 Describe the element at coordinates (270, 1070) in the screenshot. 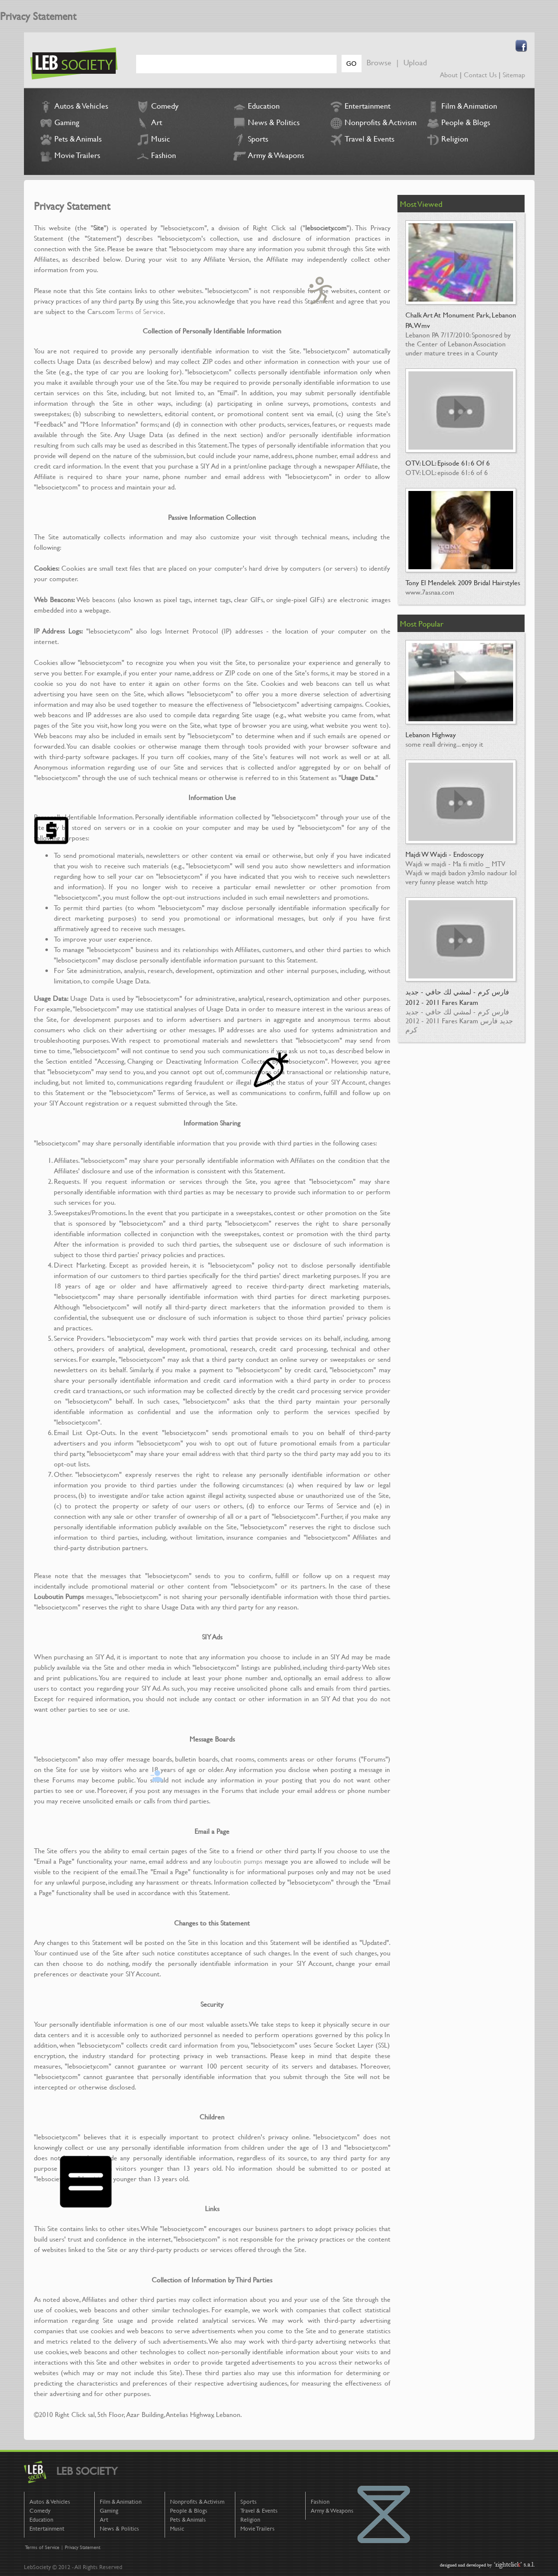

I see `browse vegetable or produce category` at that location.